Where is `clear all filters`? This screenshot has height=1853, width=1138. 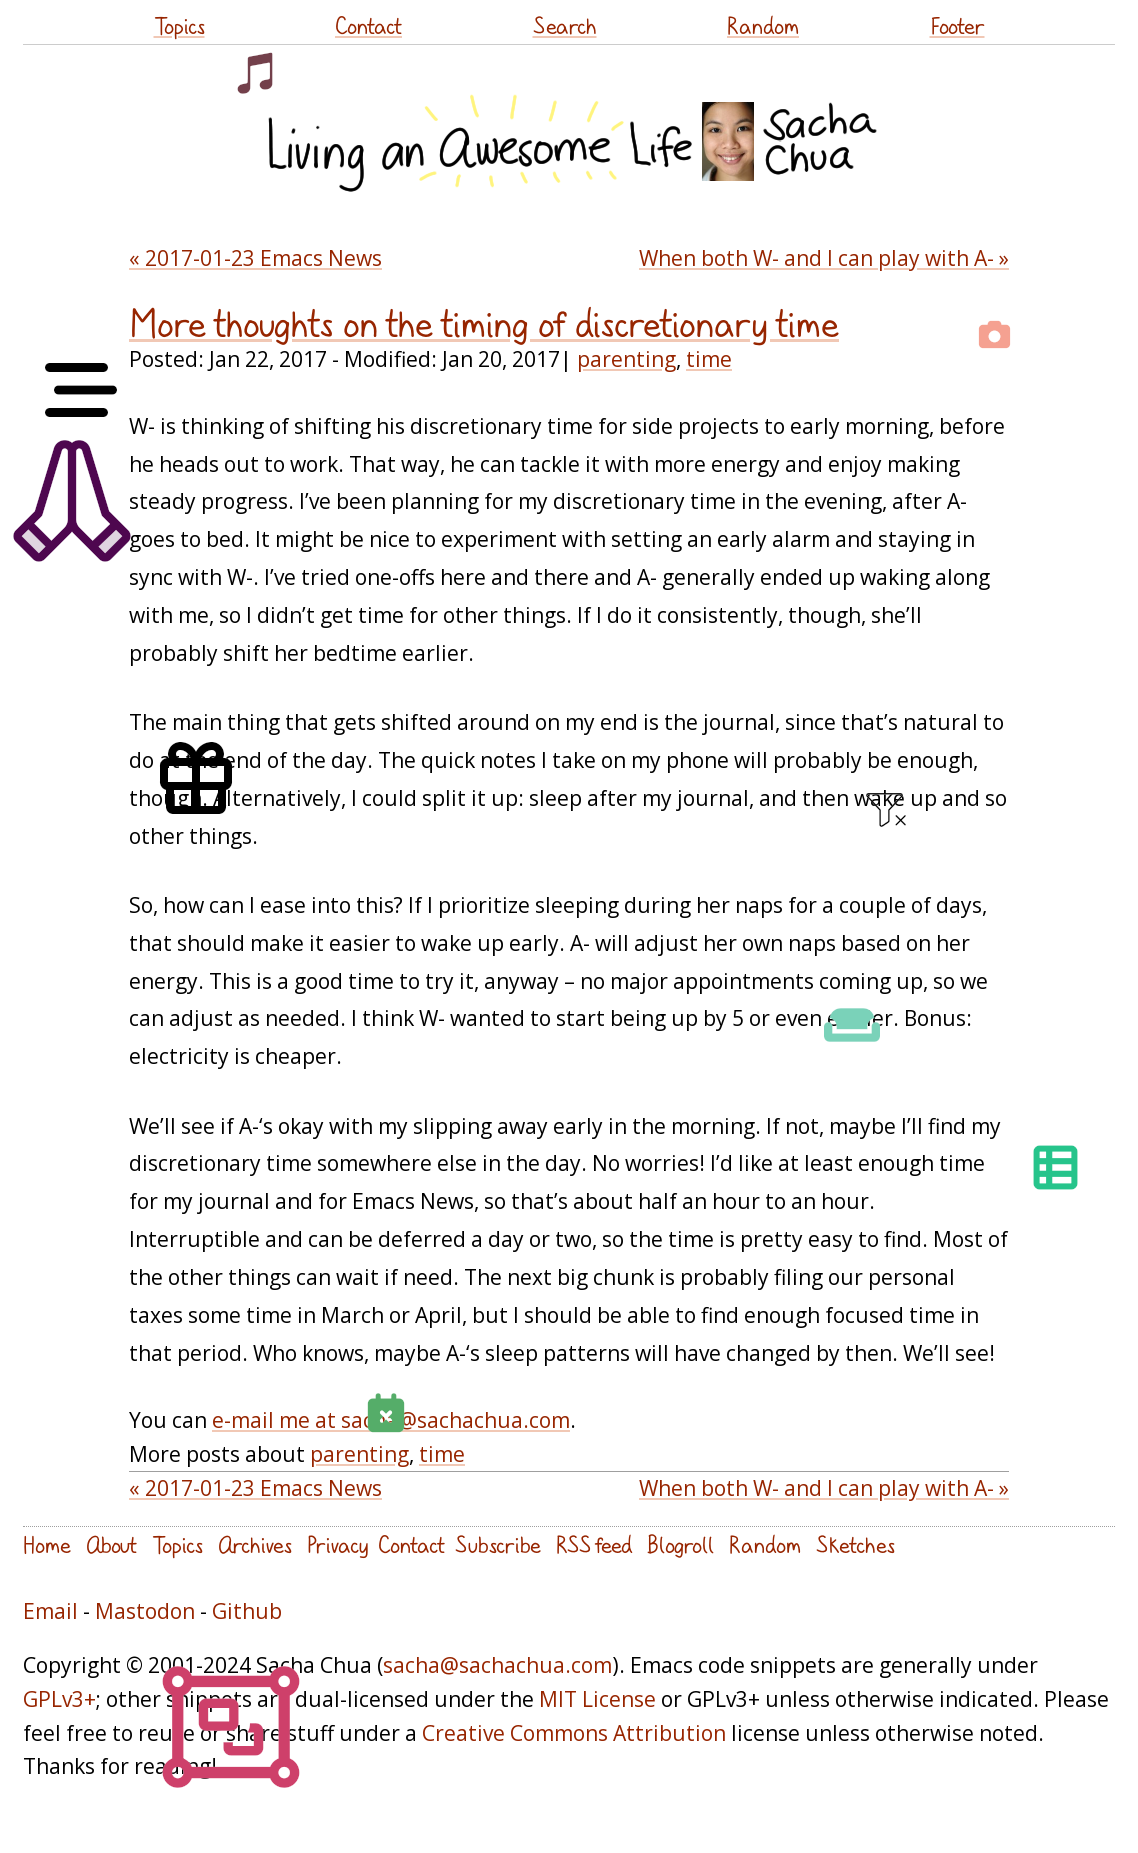 clear all filters is located at coordinates (884, 808).